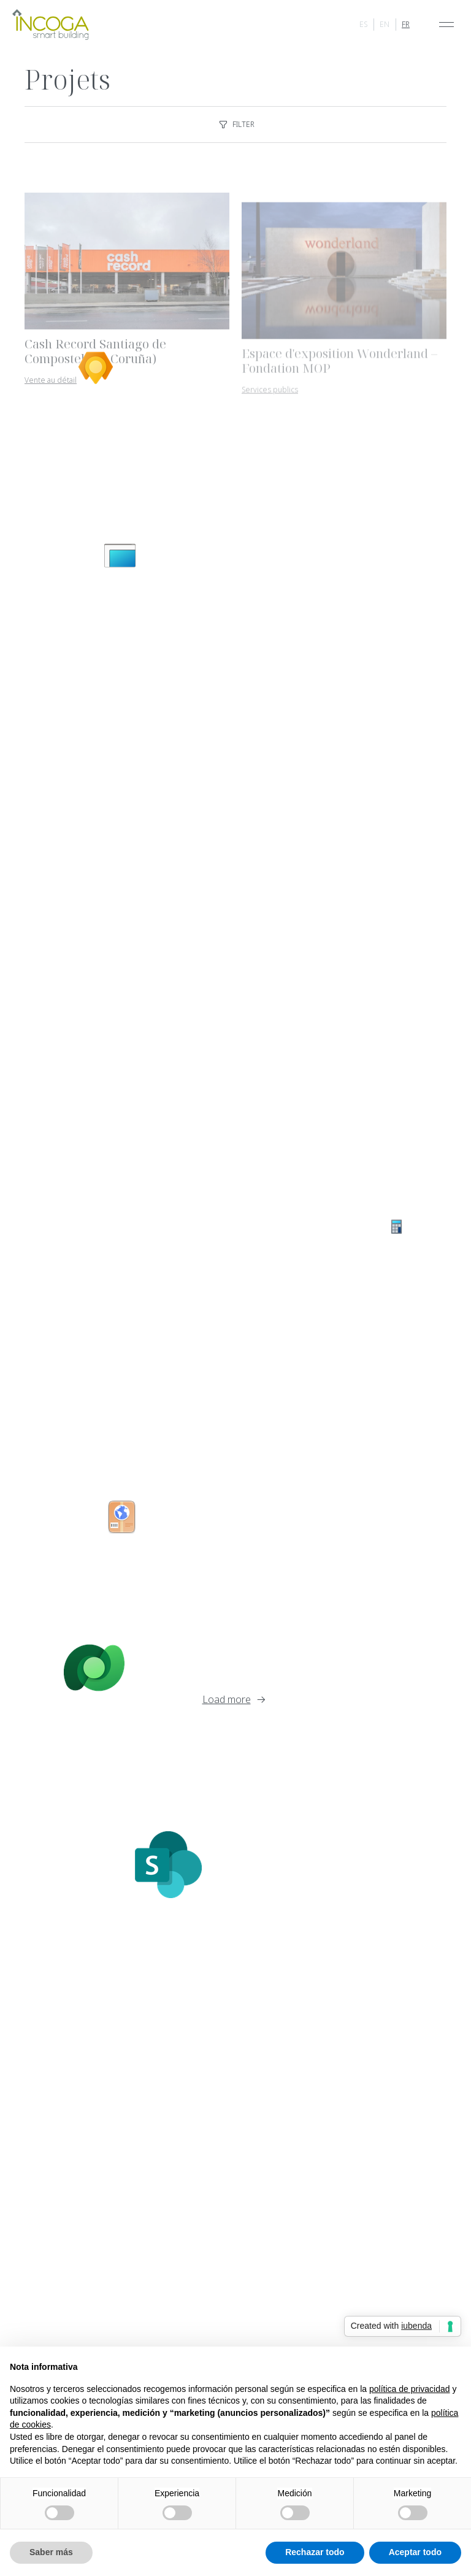 The height and width of the screenshot is (2576, 471). I want to click on open desktop view, so click(120, 555).